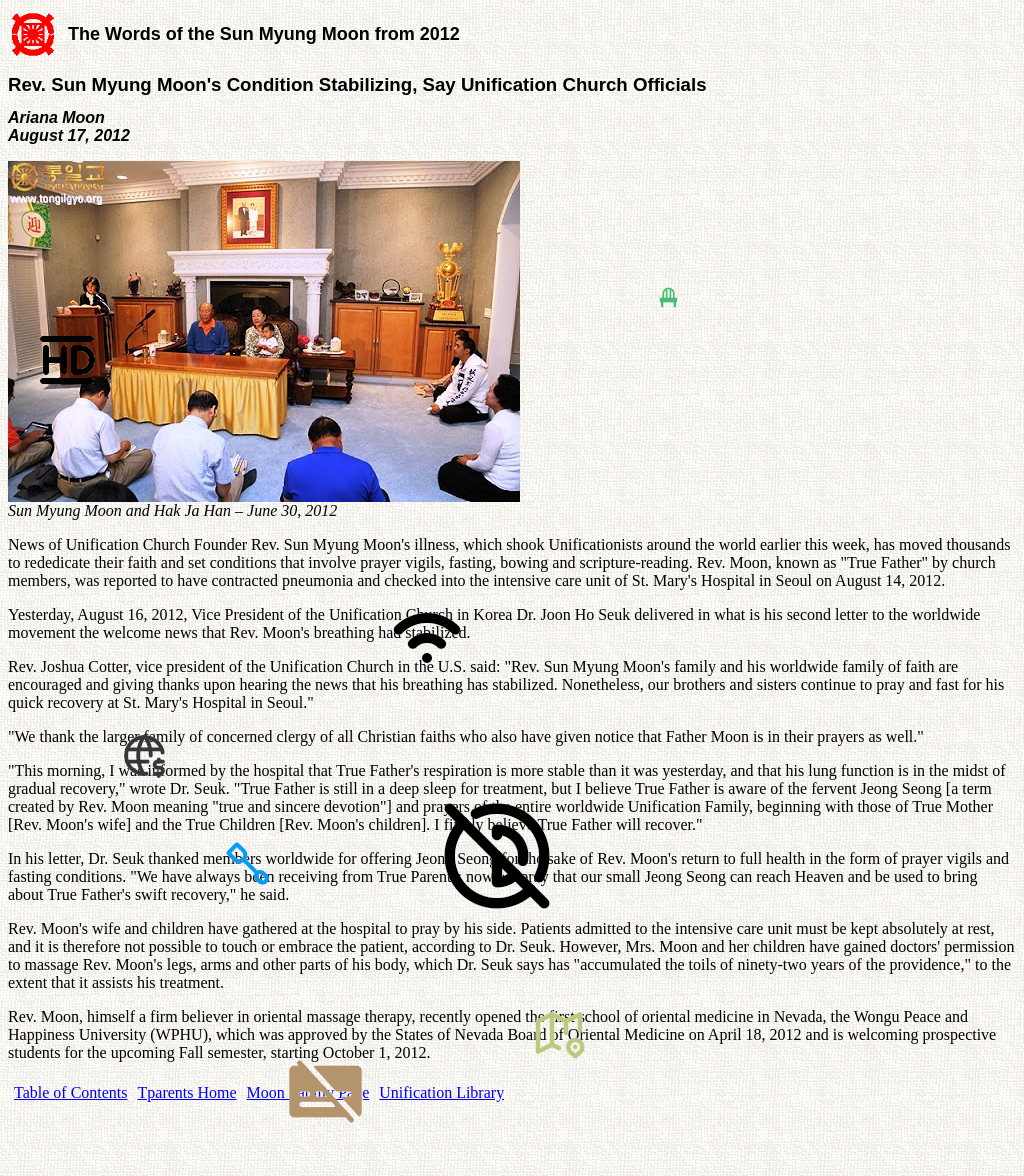 The width and height of the screenshot is (1024, 1176). Describe the element at coordinates (559, 1033) in the screenshot. I see `view location on map` at that location.